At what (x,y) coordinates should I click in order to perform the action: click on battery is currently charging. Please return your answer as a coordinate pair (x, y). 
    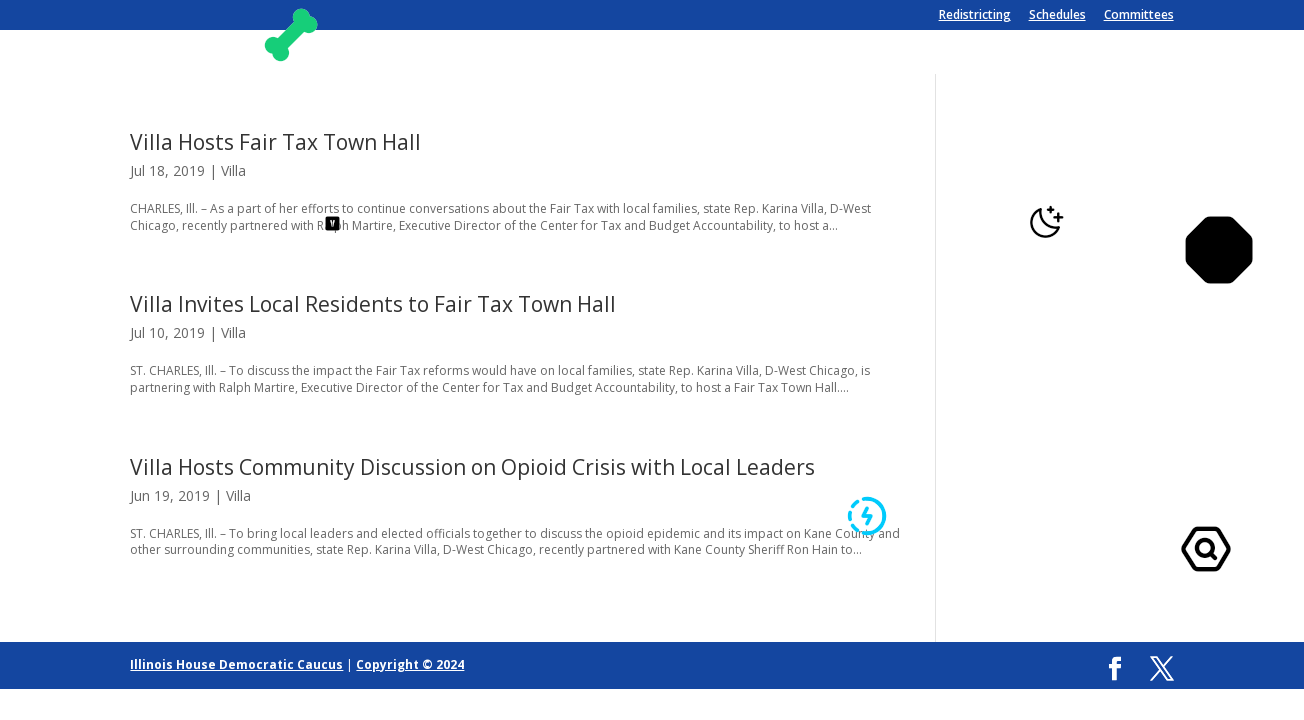
    Looking at the image, I should click on (867, 516).